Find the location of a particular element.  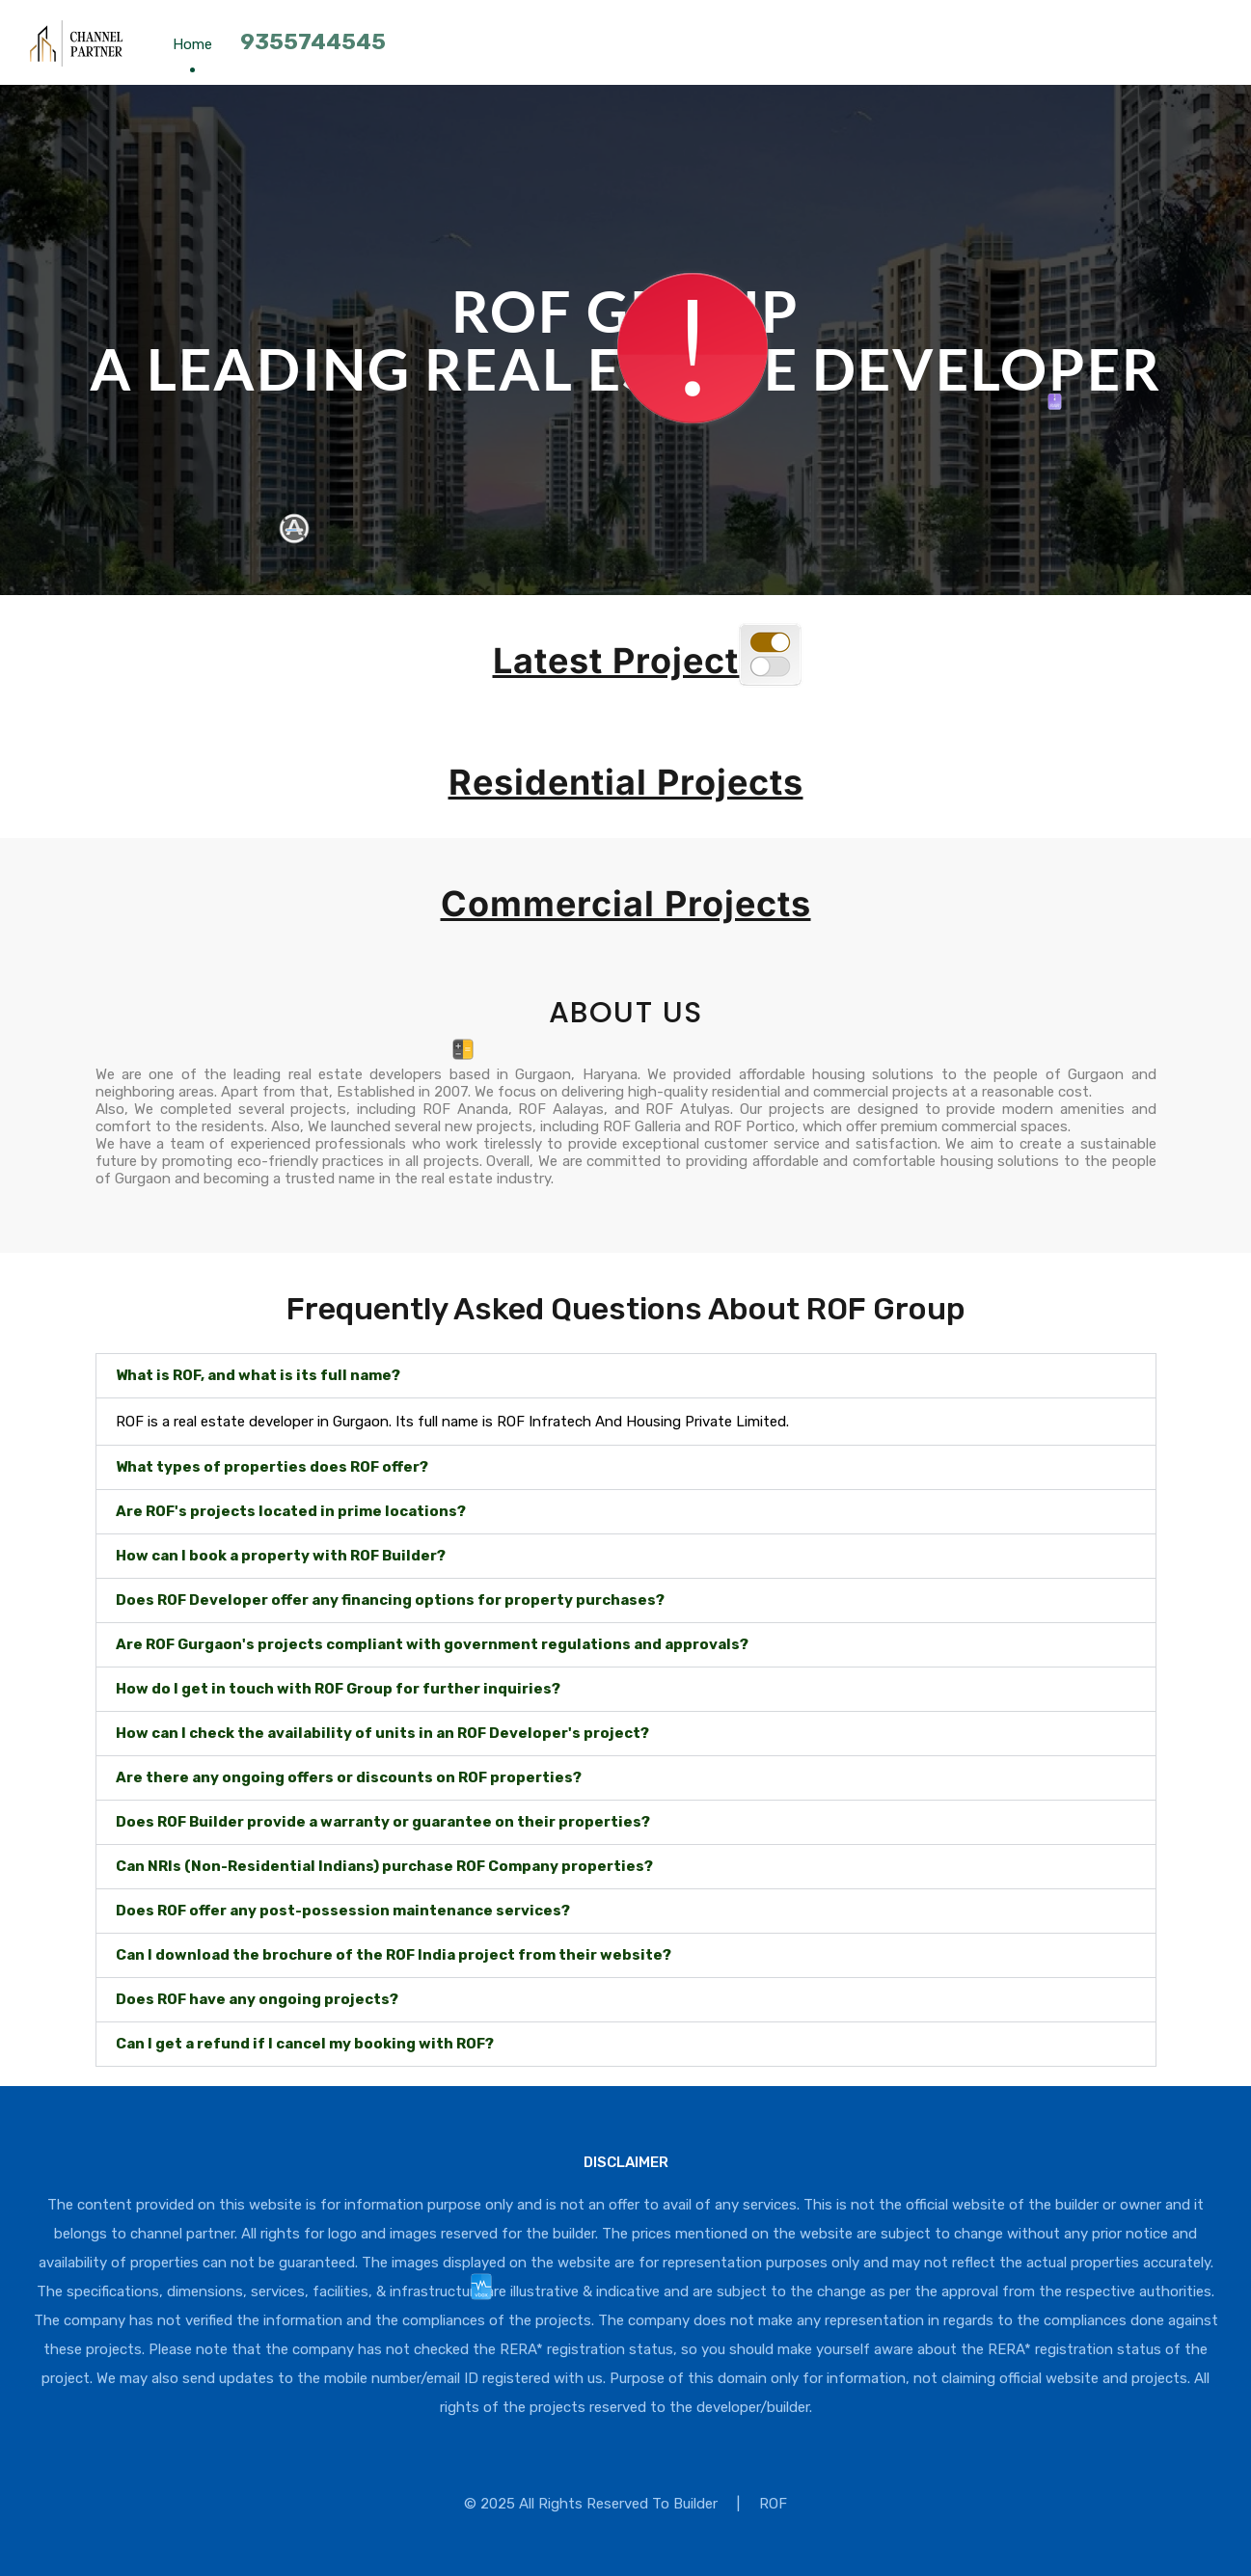

indicates a RAR compressed archive file is located at coordinates (1054, 401).